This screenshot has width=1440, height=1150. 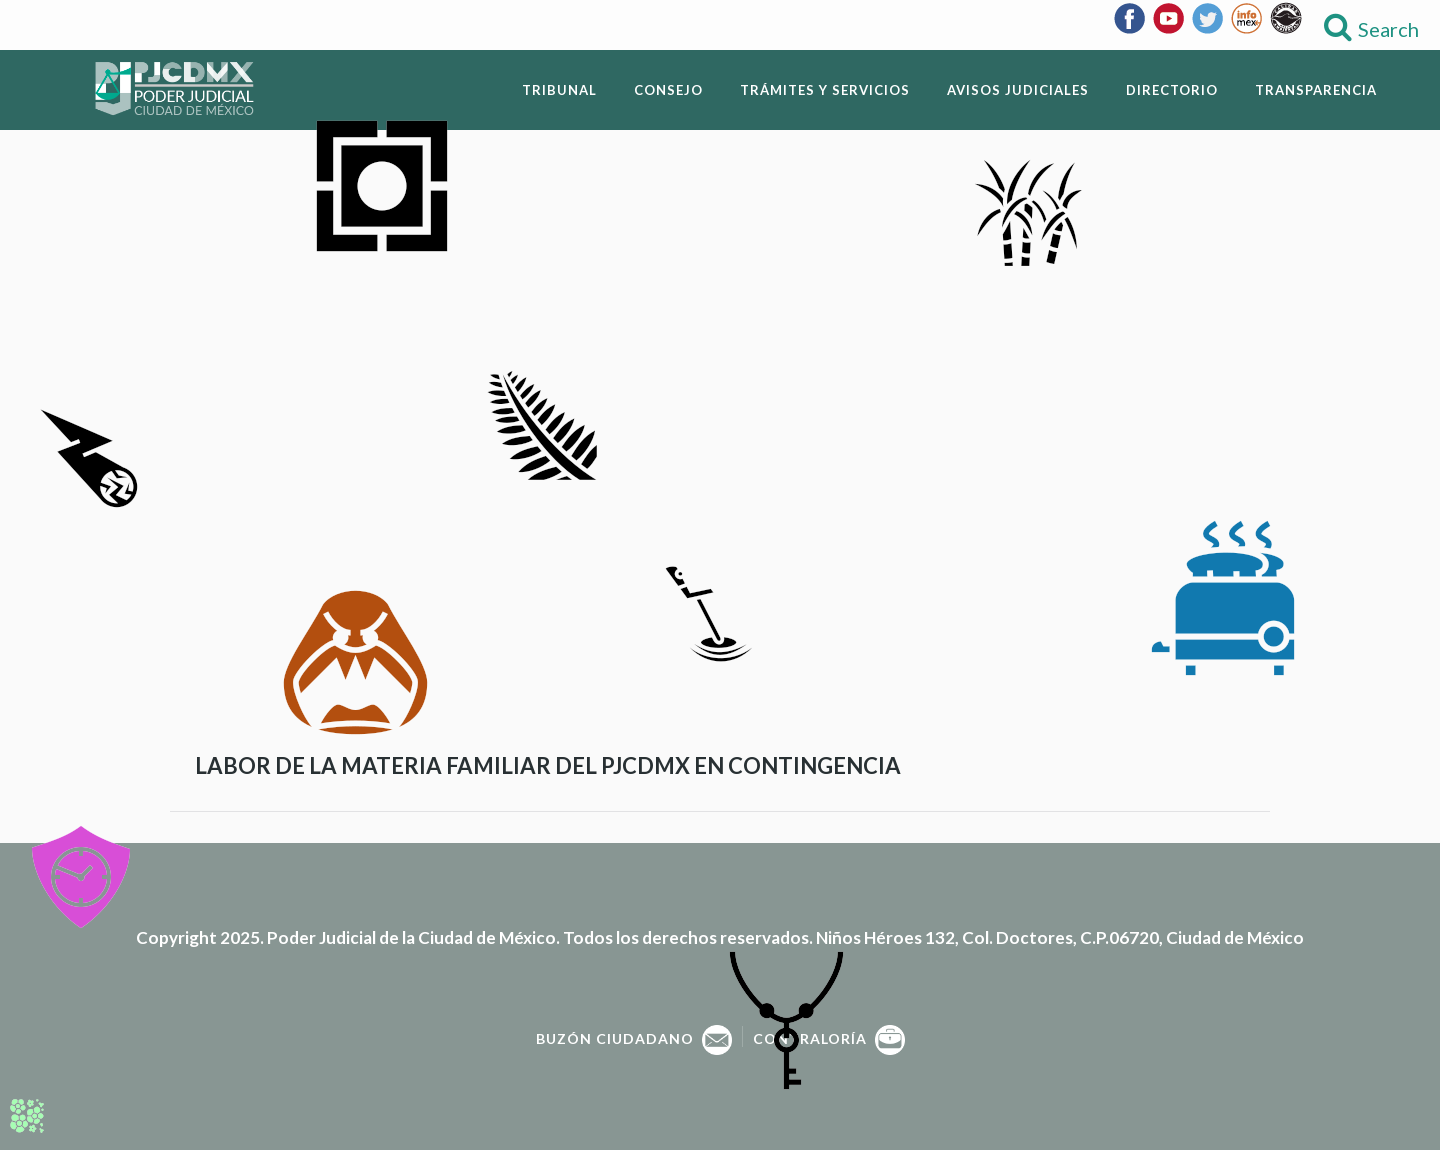 What do you see at coordinates (1028, 212) in the screenshot?
I see `indicates sugar cane crop or ingredient` at bounding box center [1028, 212].